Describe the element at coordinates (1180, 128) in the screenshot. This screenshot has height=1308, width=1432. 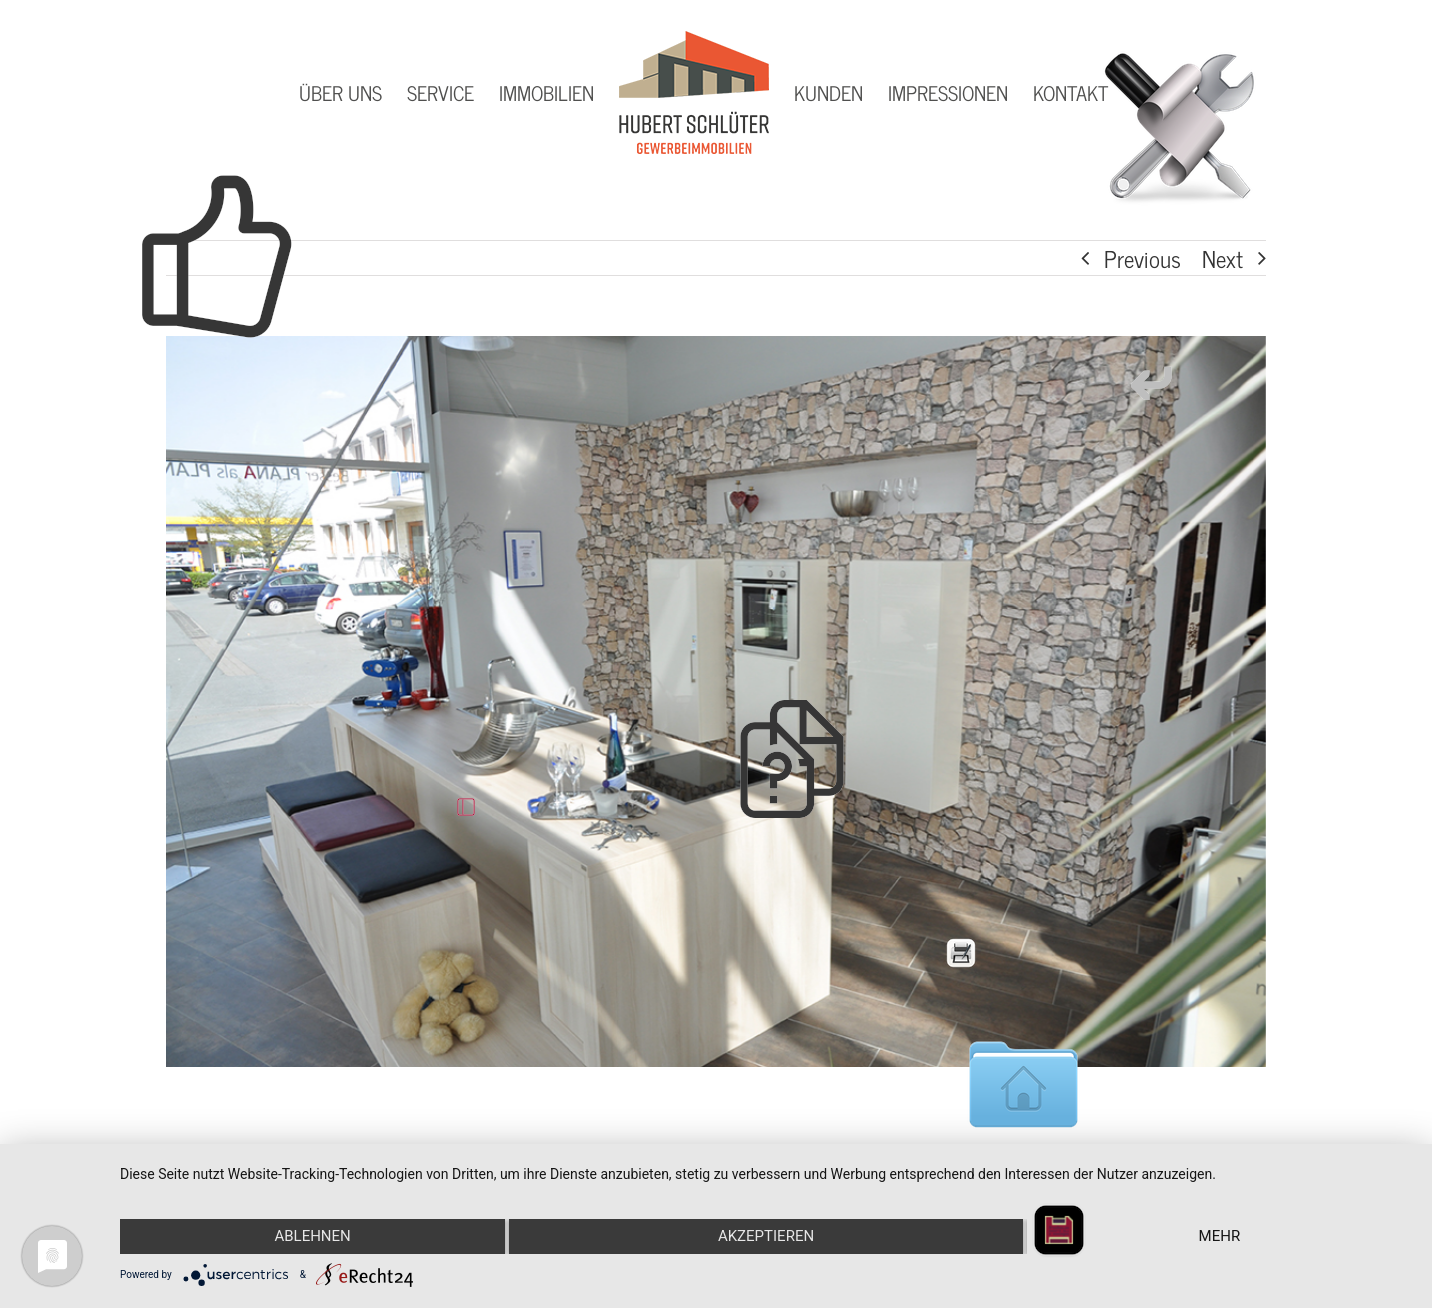
I see `open applescript utility for automation settings` at that location.